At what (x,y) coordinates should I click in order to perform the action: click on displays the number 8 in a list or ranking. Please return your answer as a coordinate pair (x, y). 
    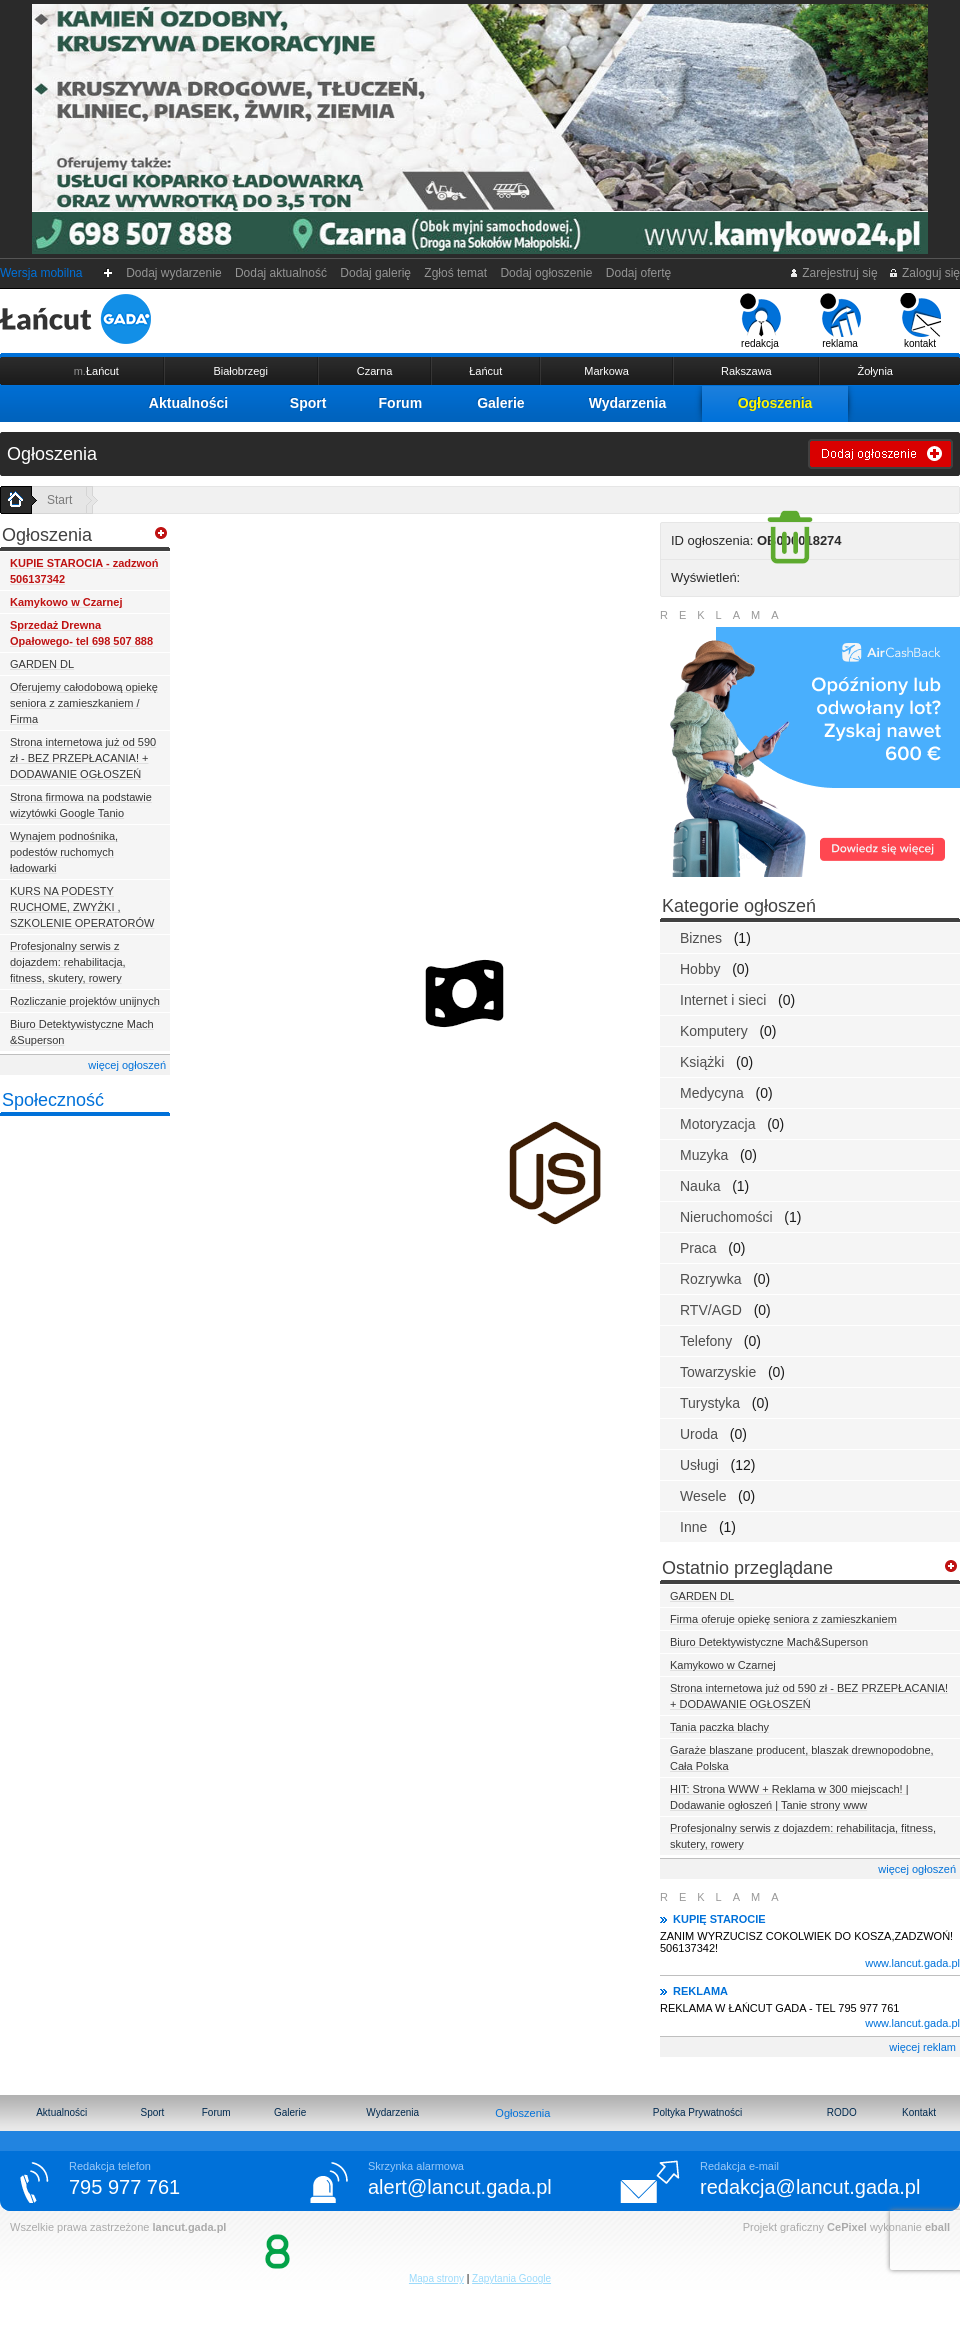
    Looking at the image, I should click on (277, 2251).